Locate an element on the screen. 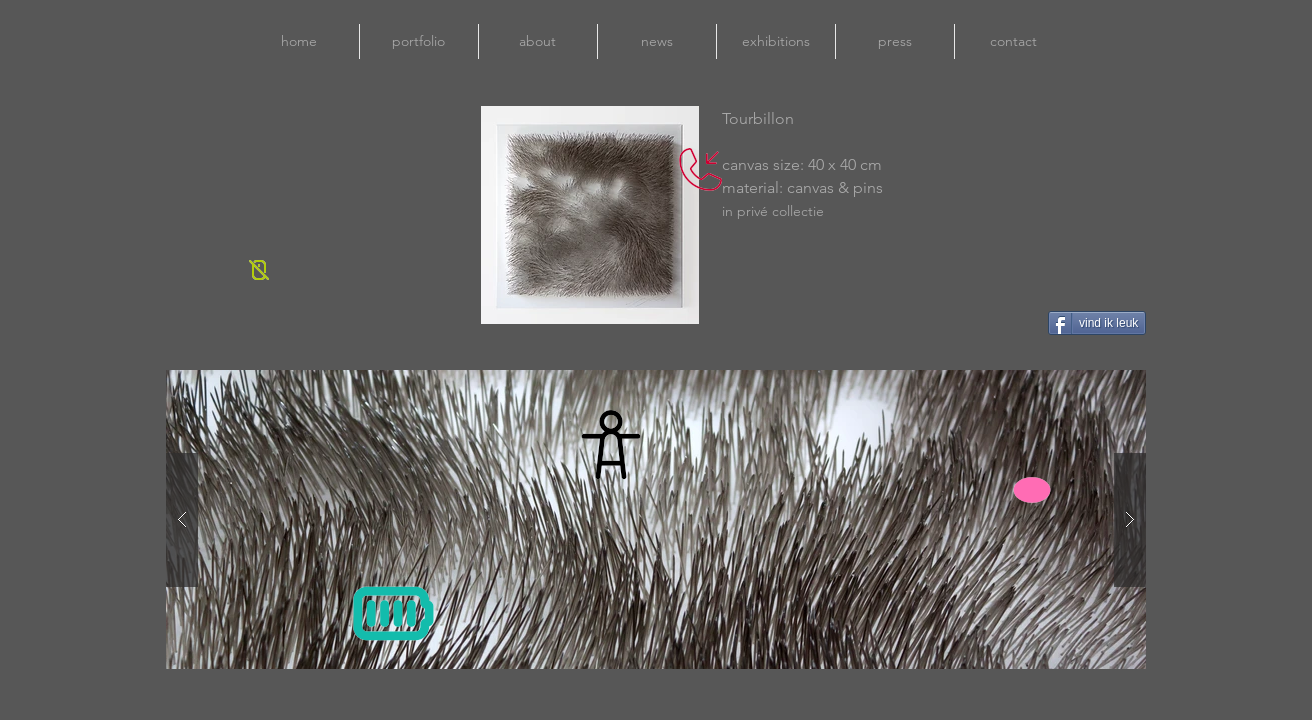 This screenshot has height=720, width=1312. mouse input disabled or disconnected is located at coordinates (259, 270).